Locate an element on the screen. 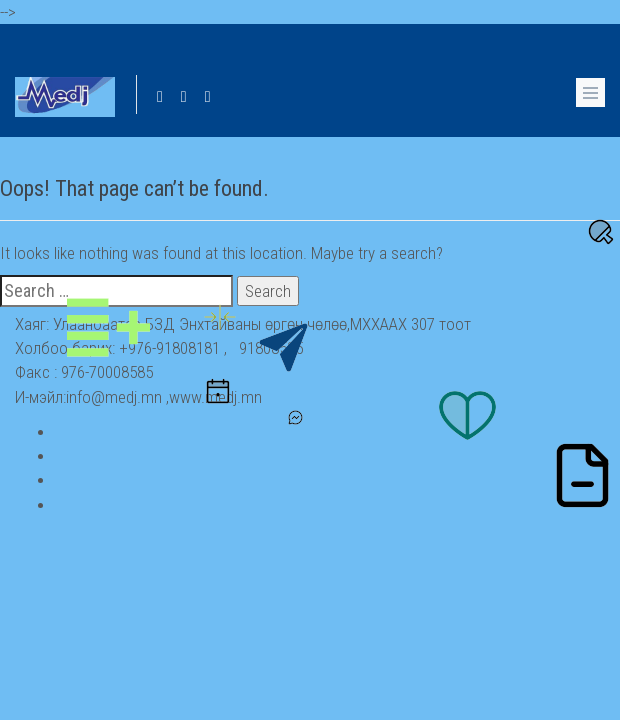 The width and height of the screenshot is (620, 720). add a new item to the list is located at coordinates (108, 327).